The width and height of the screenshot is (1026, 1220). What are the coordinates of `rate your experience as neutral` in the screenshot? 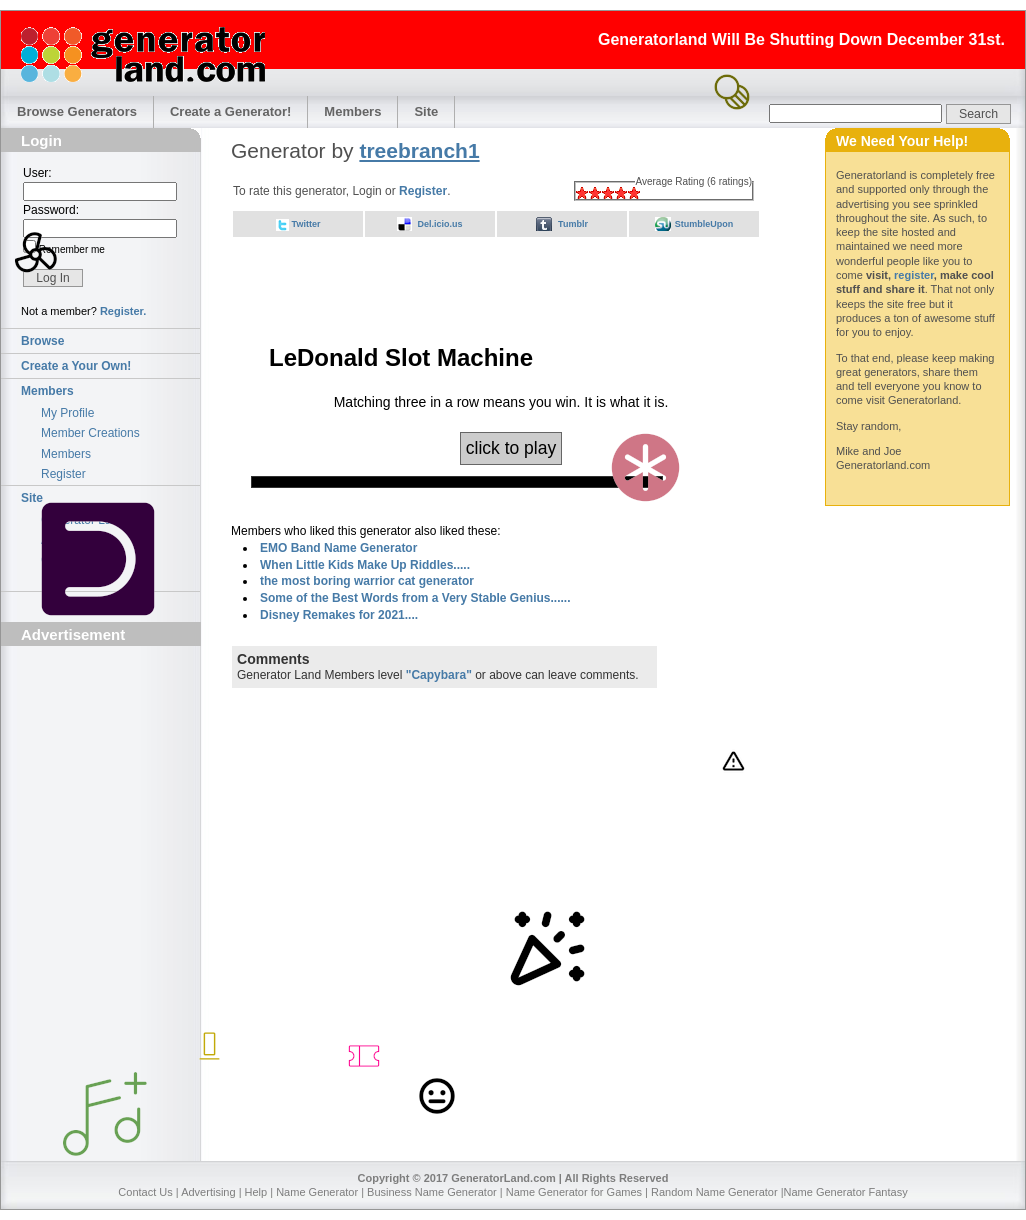 It's located at (437, 1096).